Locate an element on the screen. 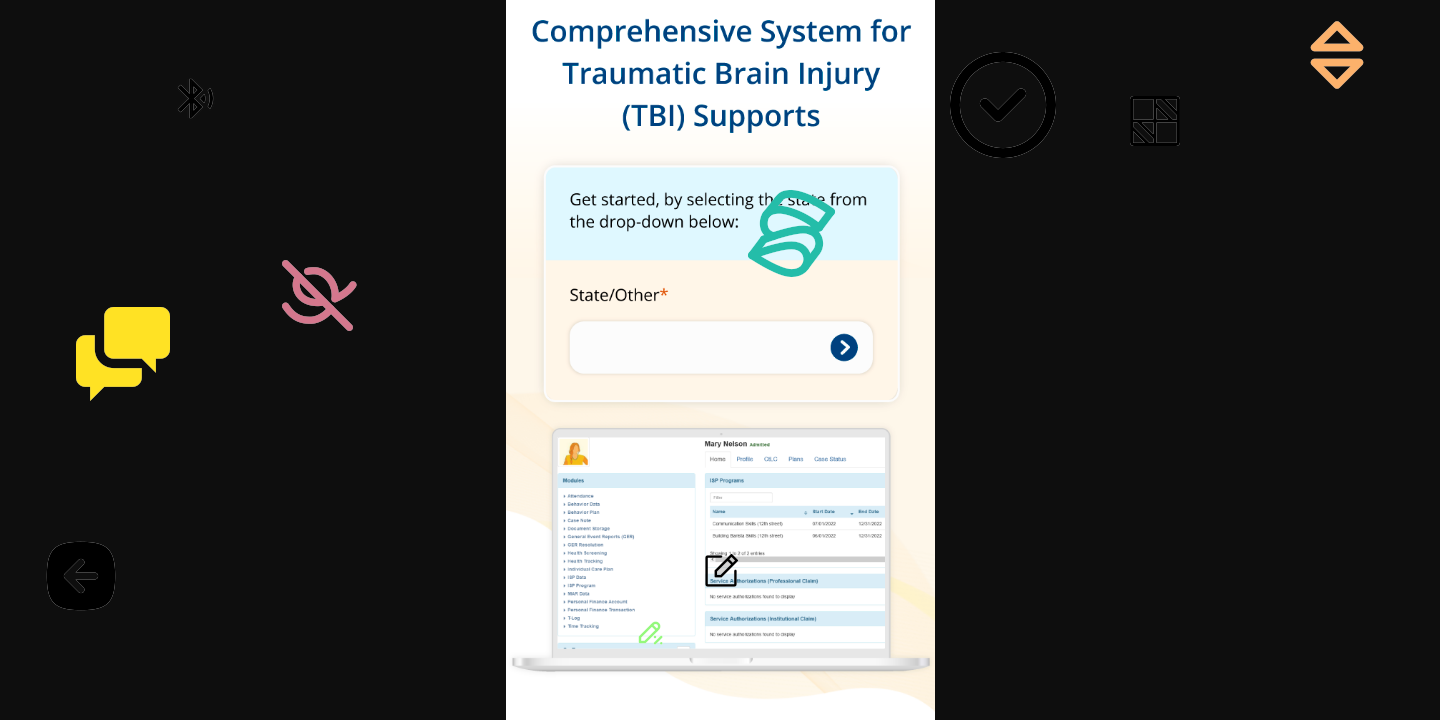 Image resolution: width=1440 pixels, height=720 pixels. disable freehand drawing mode is located at coordinates (317, 295).